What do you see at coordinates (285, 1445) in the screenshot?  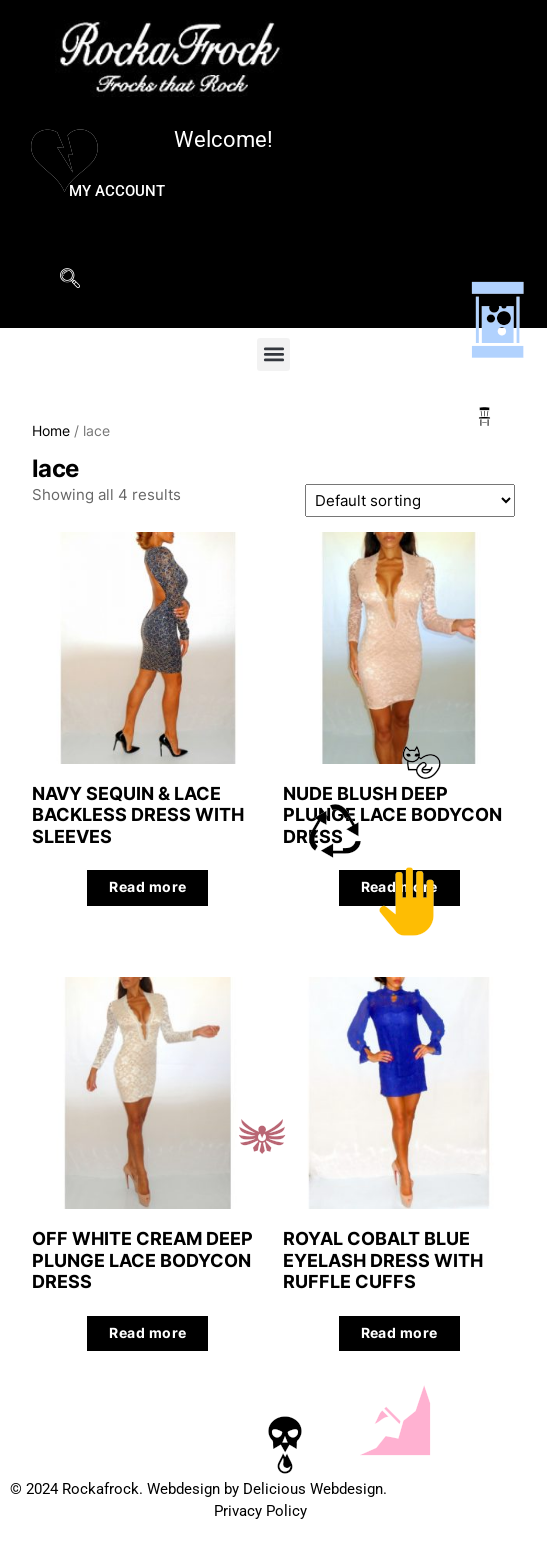 I see `indicates a poisonous or toxic item` at bounding box center [285, 1445].